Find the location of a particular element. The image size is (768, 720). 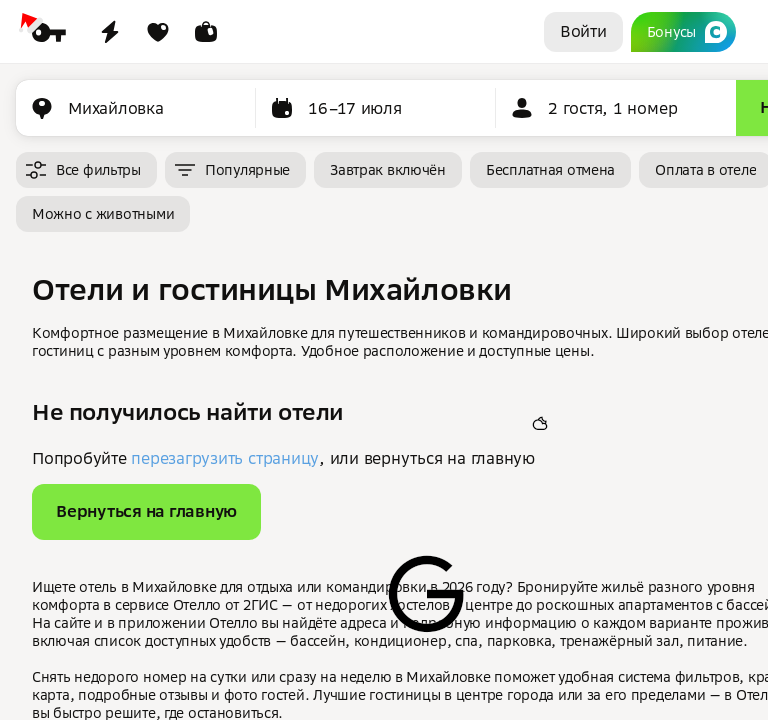

indicates partly cloudy night weather conditions is located at coordinates (540, 424).